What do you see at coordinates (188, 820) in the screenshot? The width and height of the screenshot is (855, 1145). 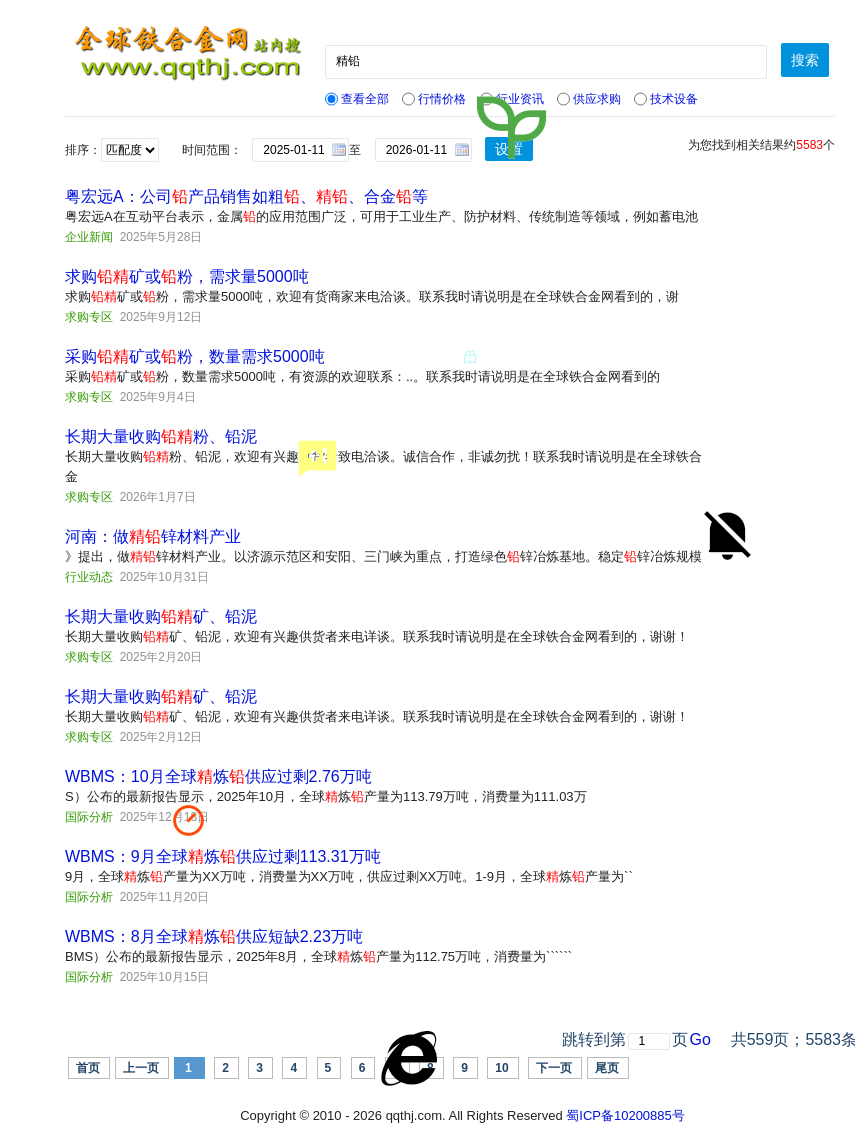 I see `set a countdown timer` at bounding box center [188, 820].